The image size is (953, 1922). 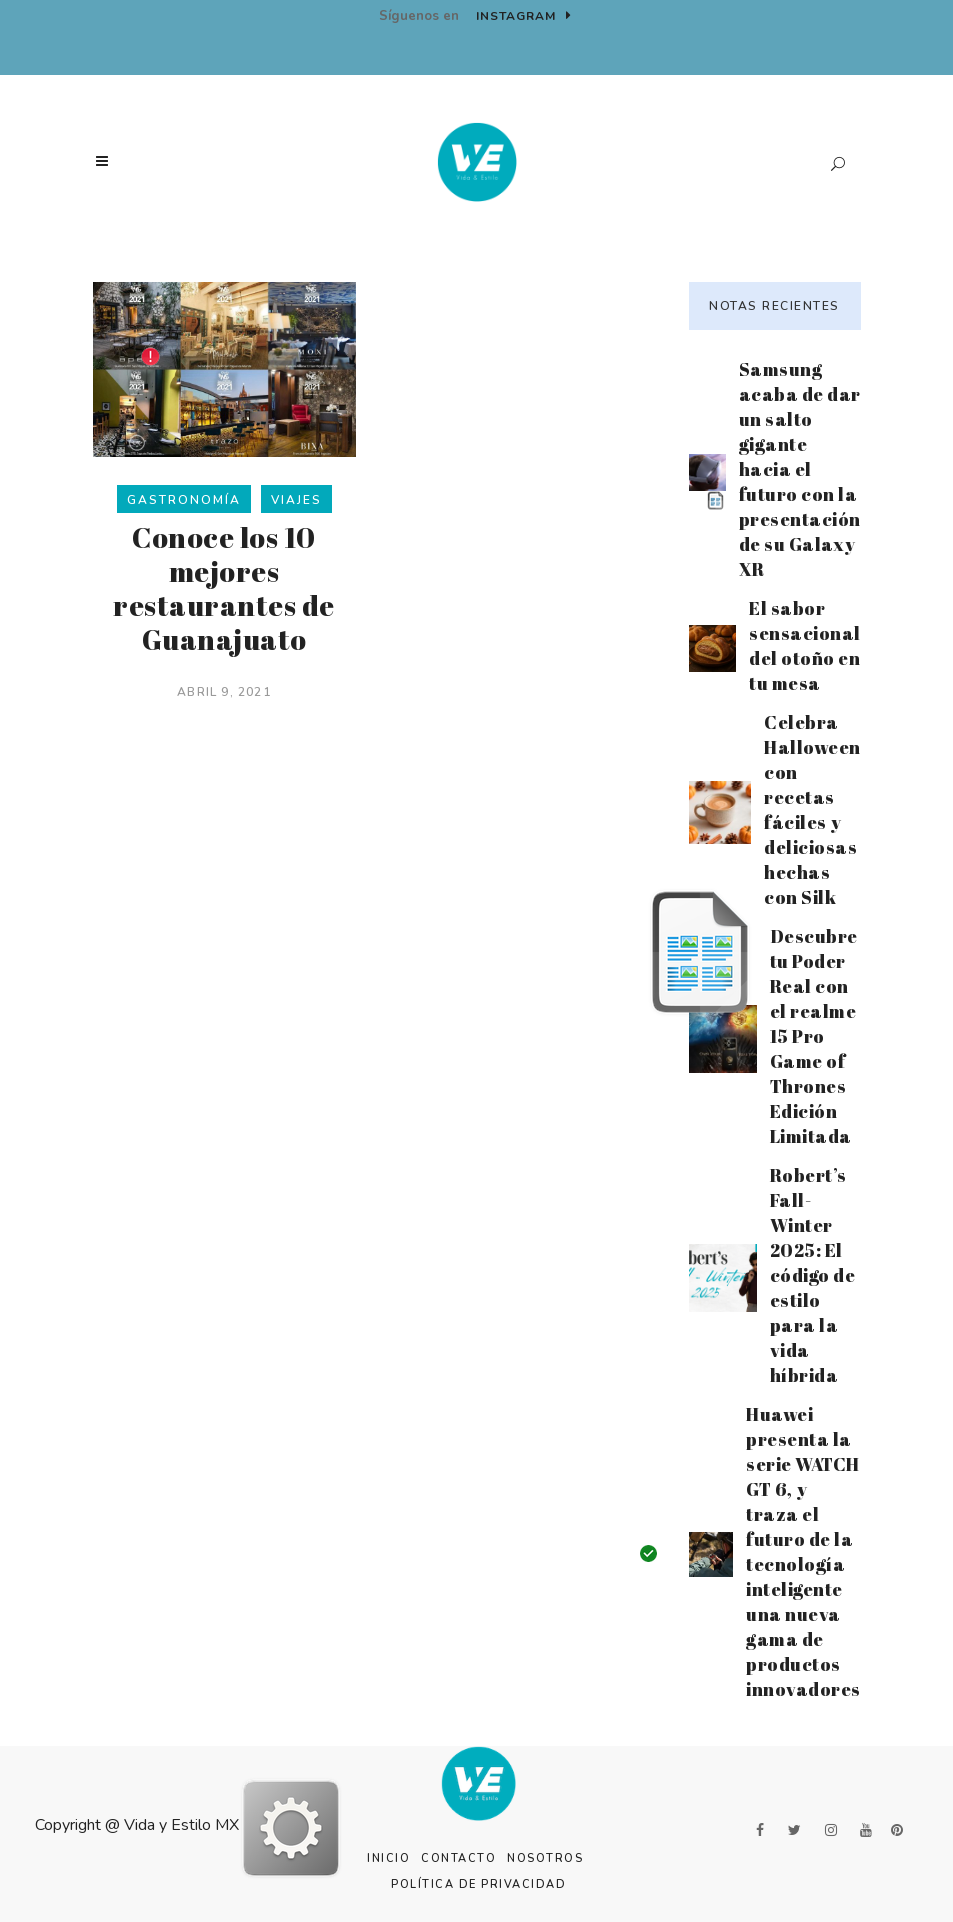 What do you see at coordinates (150, 356) in the screenshot?
I see `indicates a warning or caution in a dialog` at bounding box center [150, 356].